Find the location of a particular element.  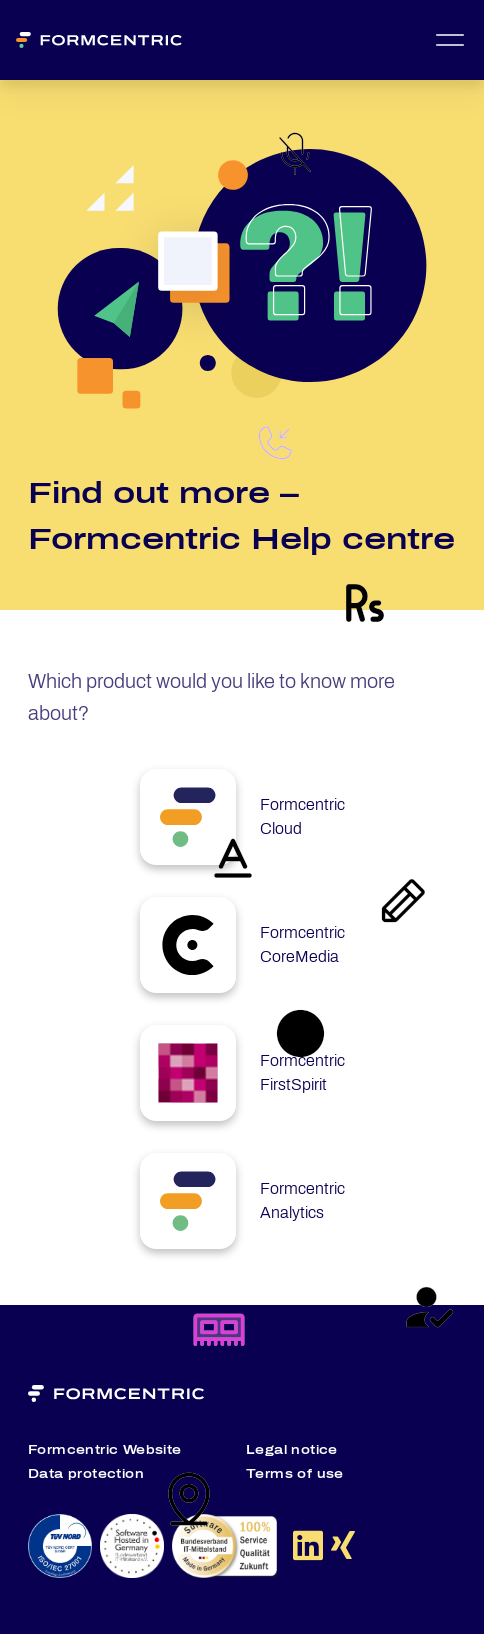

apply underline formatting to text is located at coordinates (233, 859).